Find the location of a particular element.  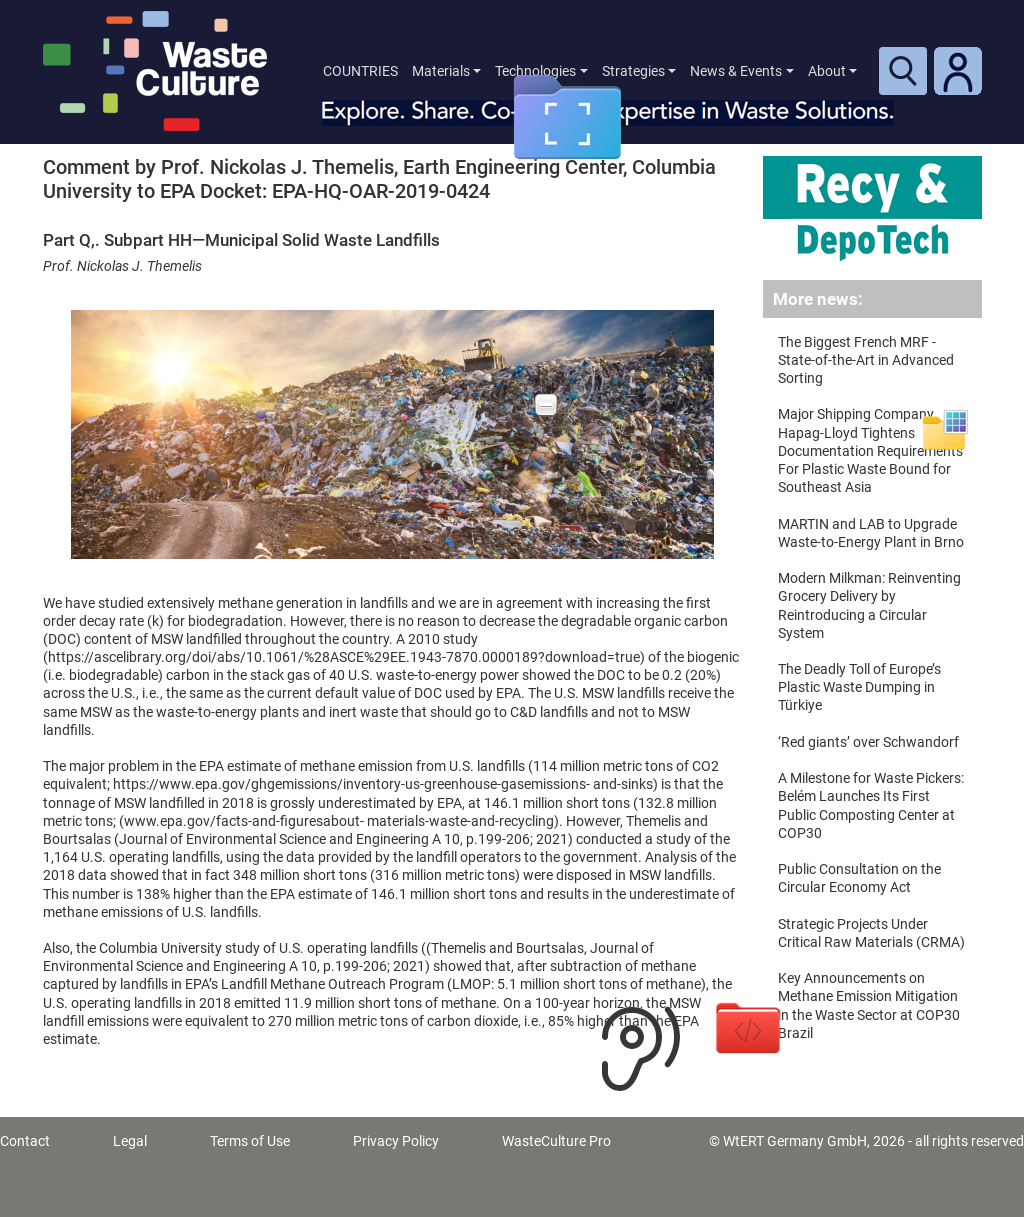

access hearing accessibility settings is located at coordinates (638, 1049).